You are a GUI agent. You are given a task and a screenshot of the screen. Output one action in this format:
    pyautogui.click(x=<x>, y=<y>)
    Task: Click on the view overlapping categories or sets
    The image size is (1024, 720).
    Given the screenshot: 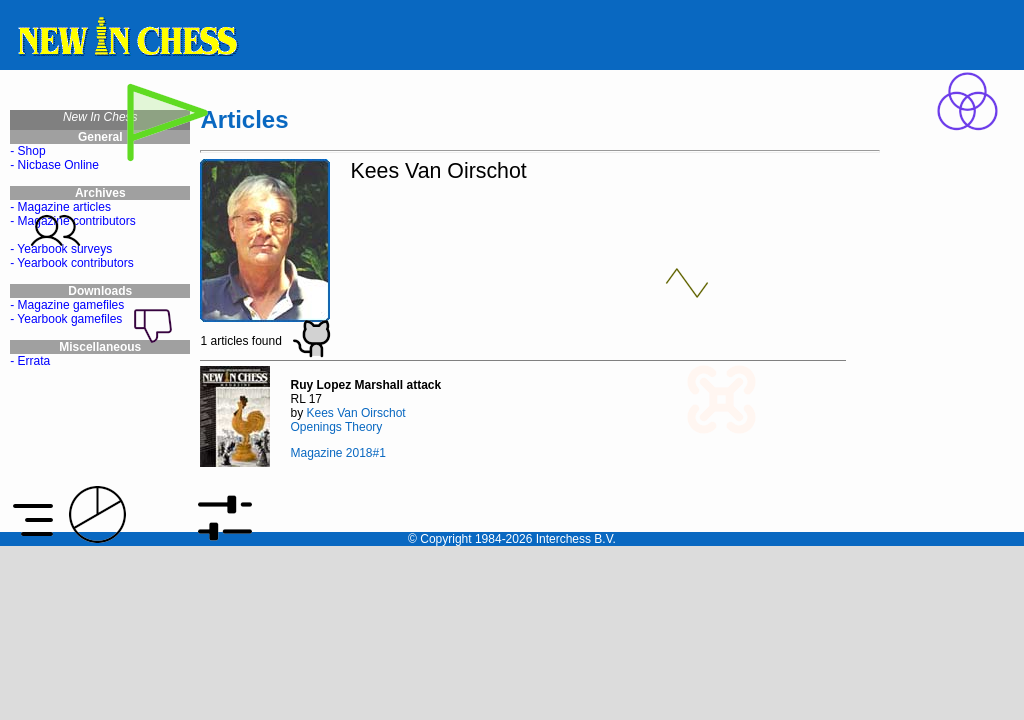 What is the action you would take?
    pyautogui.click(x=967, y=102)
    